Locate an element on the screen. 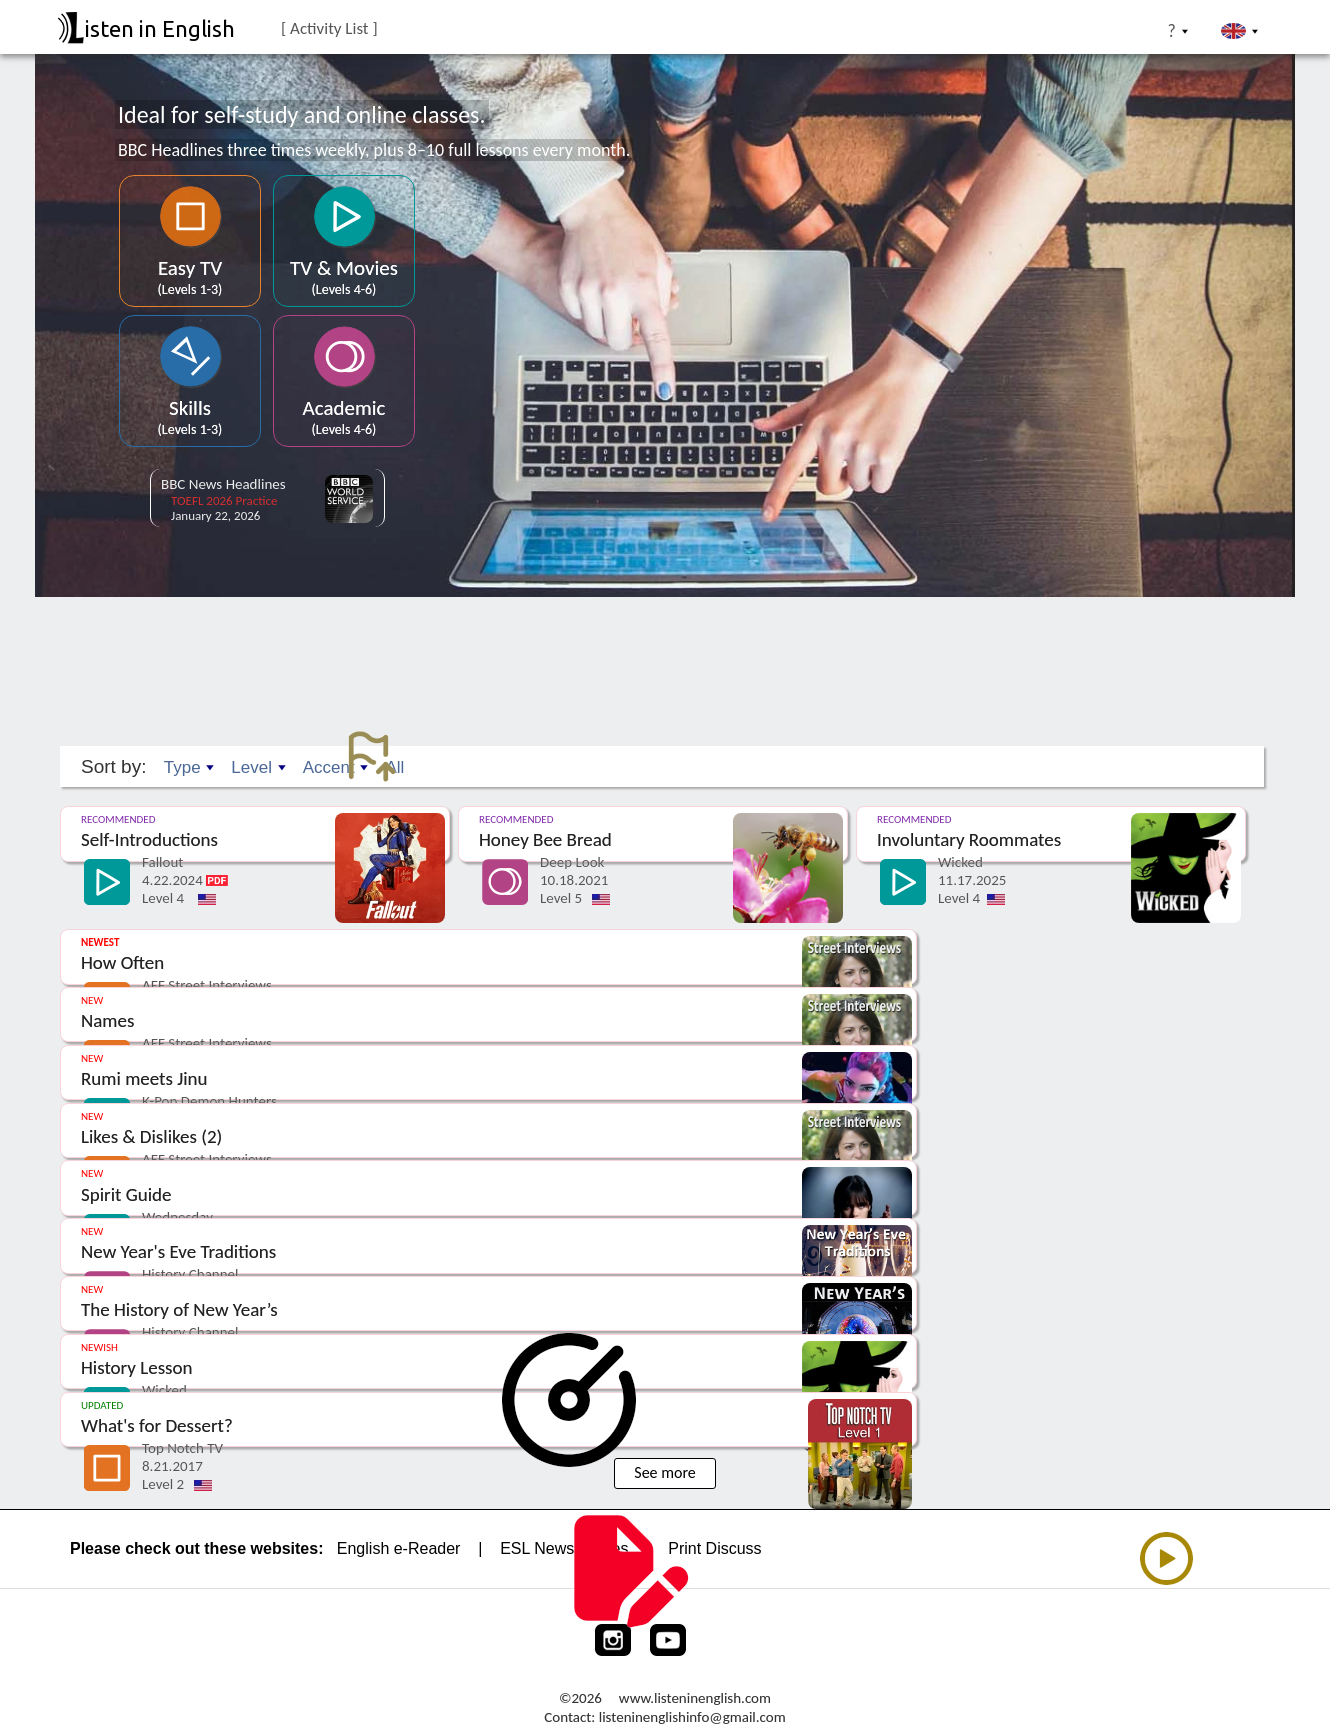 The width and height of the screenshot is (1330, 1728). upload or submit a flag report is located at coordinates (368, 754).